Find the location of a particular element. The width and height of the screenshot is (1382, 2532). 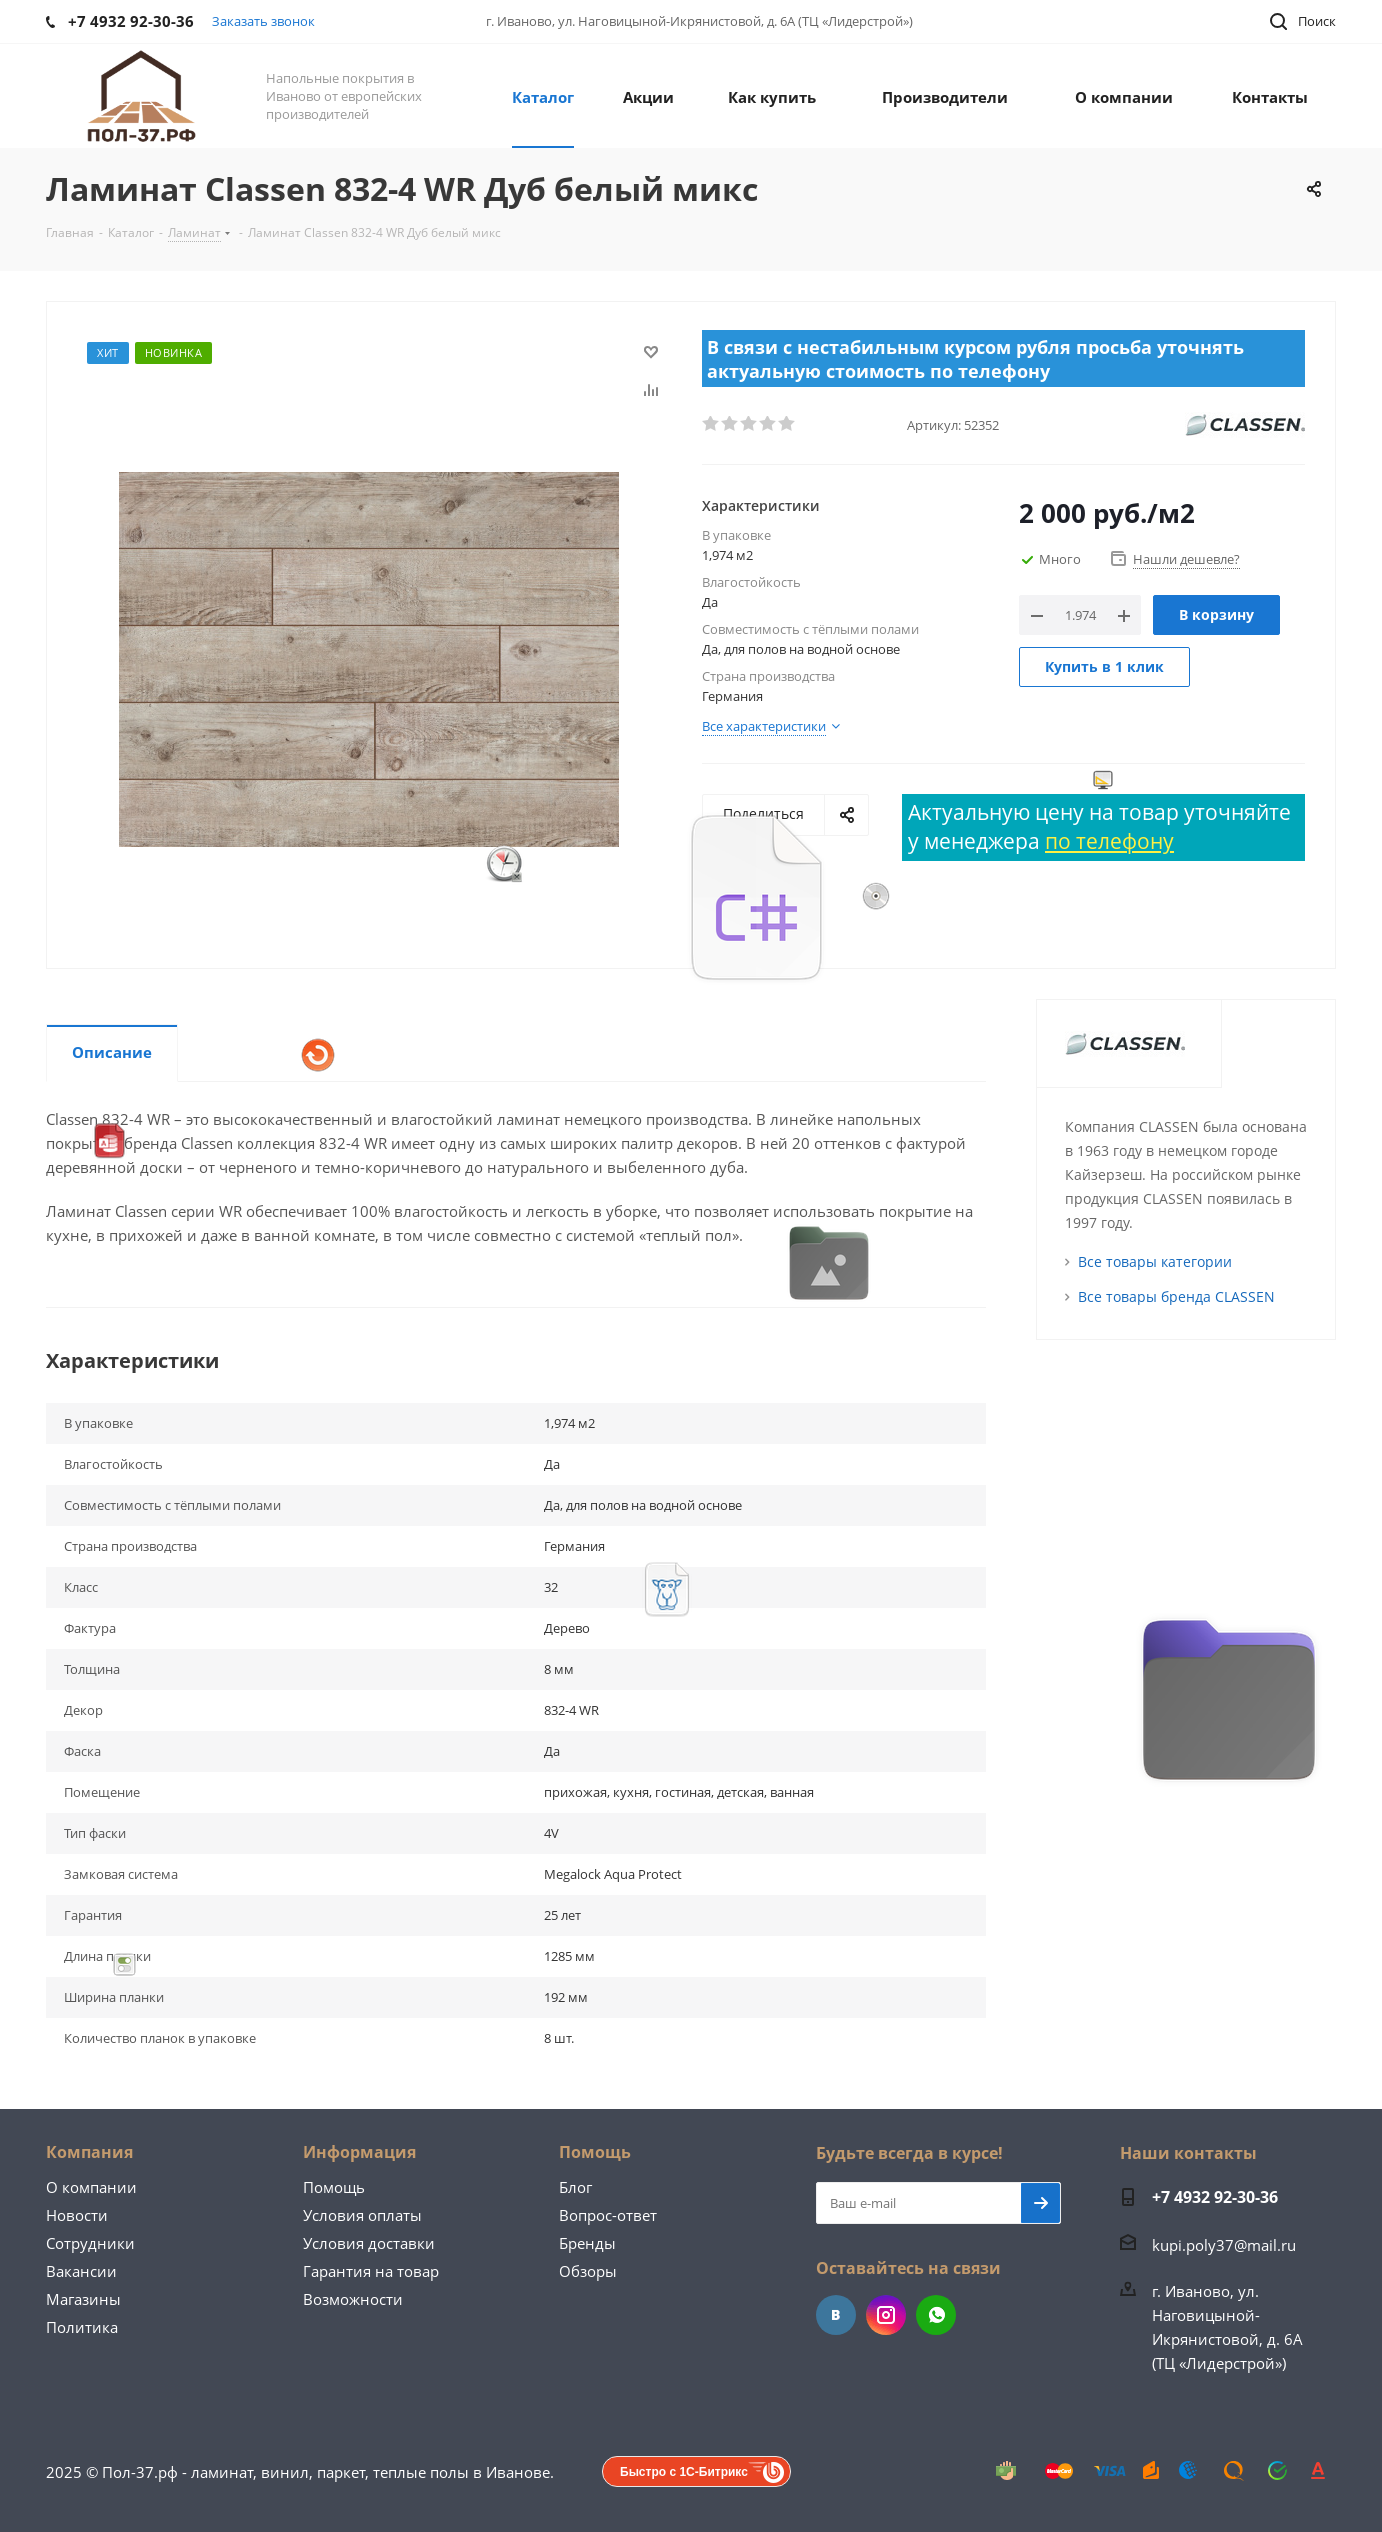

a perl programming language file is located at coordinates (667, 1589).